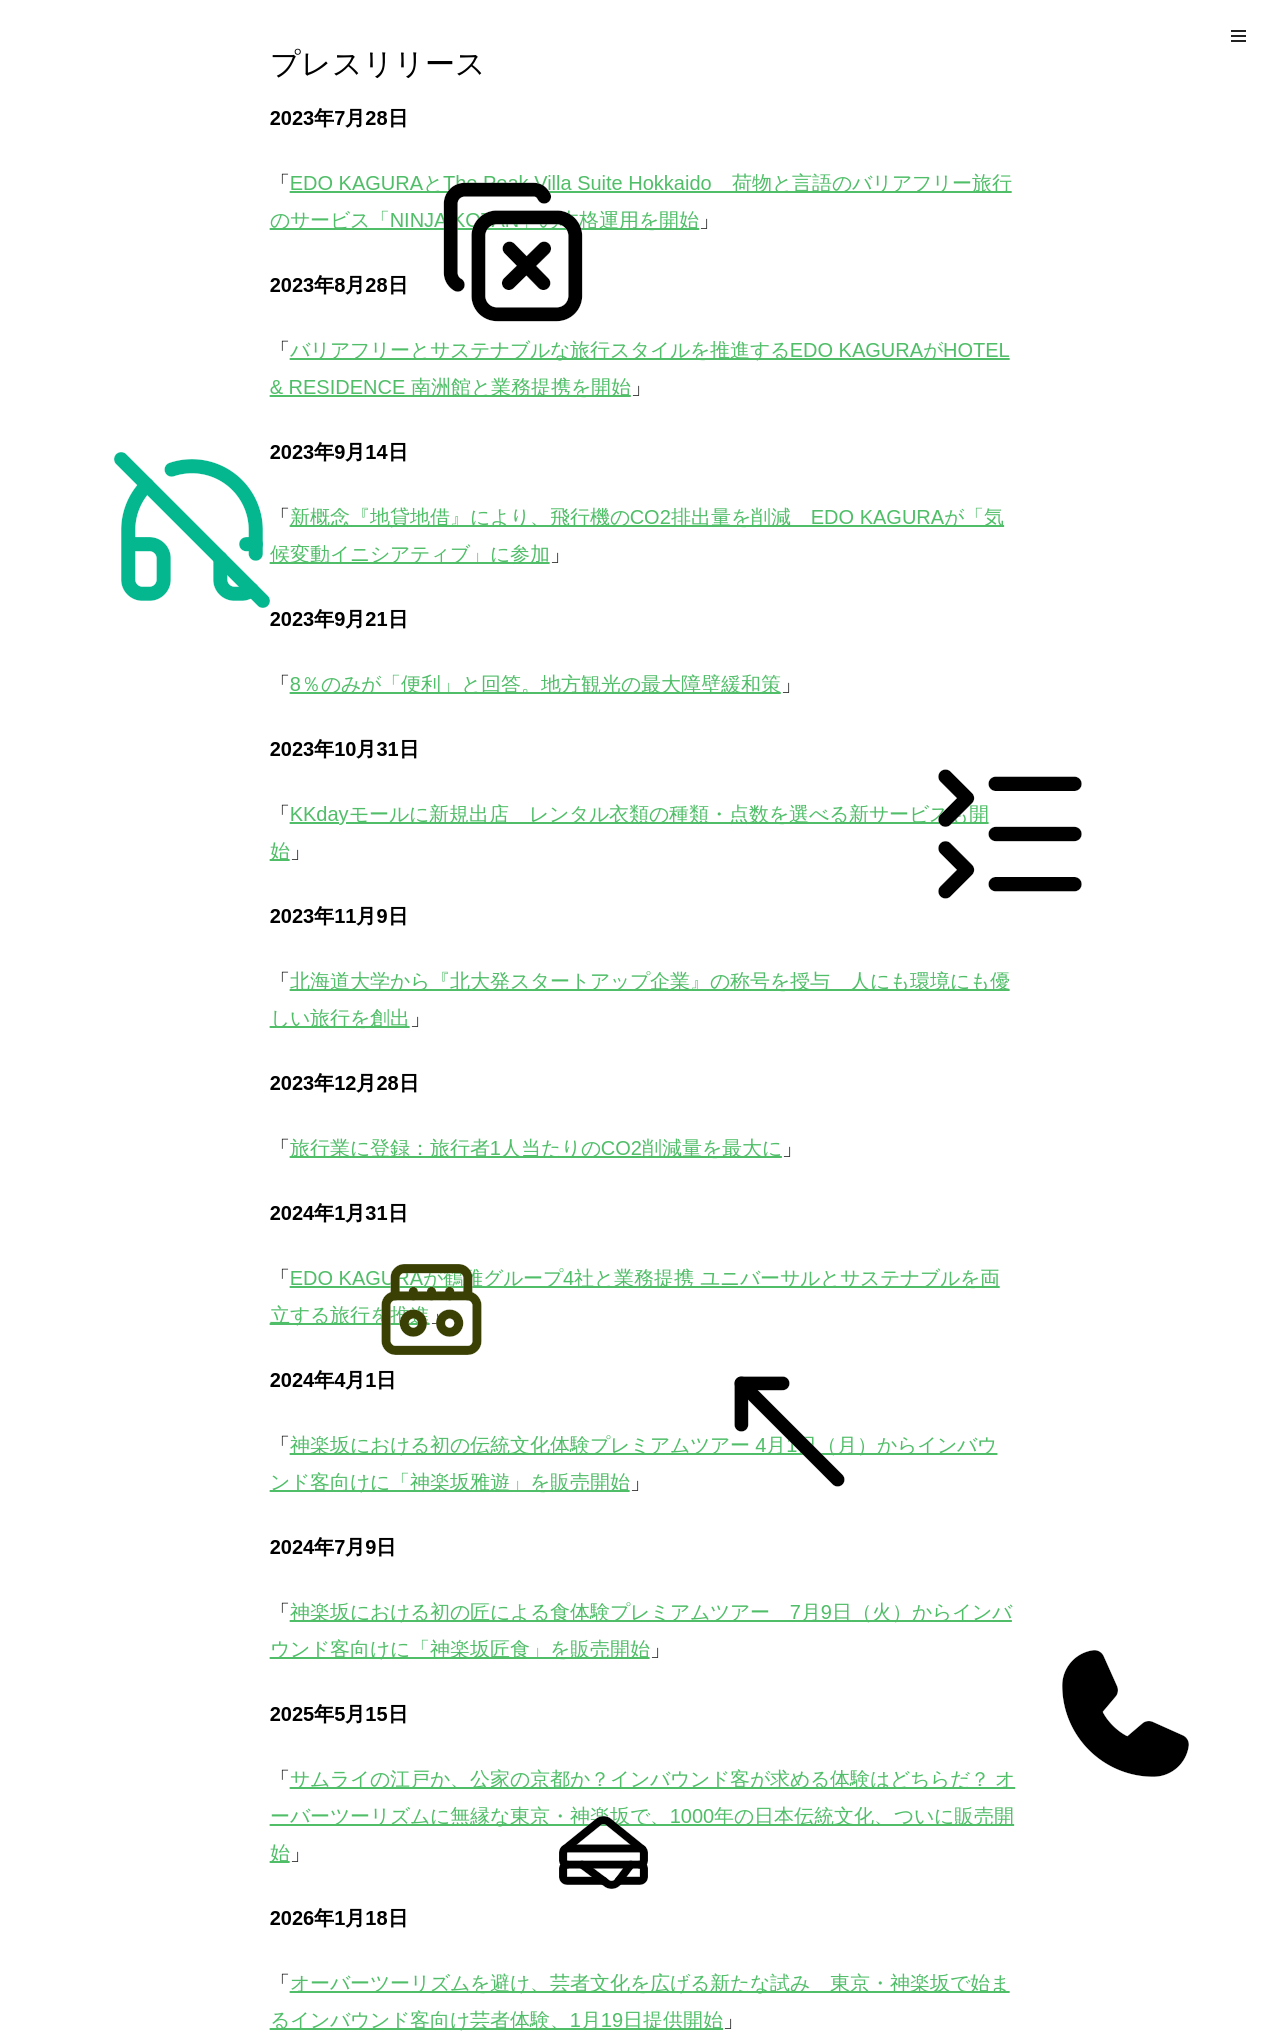 This screenshot has height=2038, width=1286. Describe the element at coordinates (192, 530) in the screenshot. I see `mute or disable audio output` at that location.